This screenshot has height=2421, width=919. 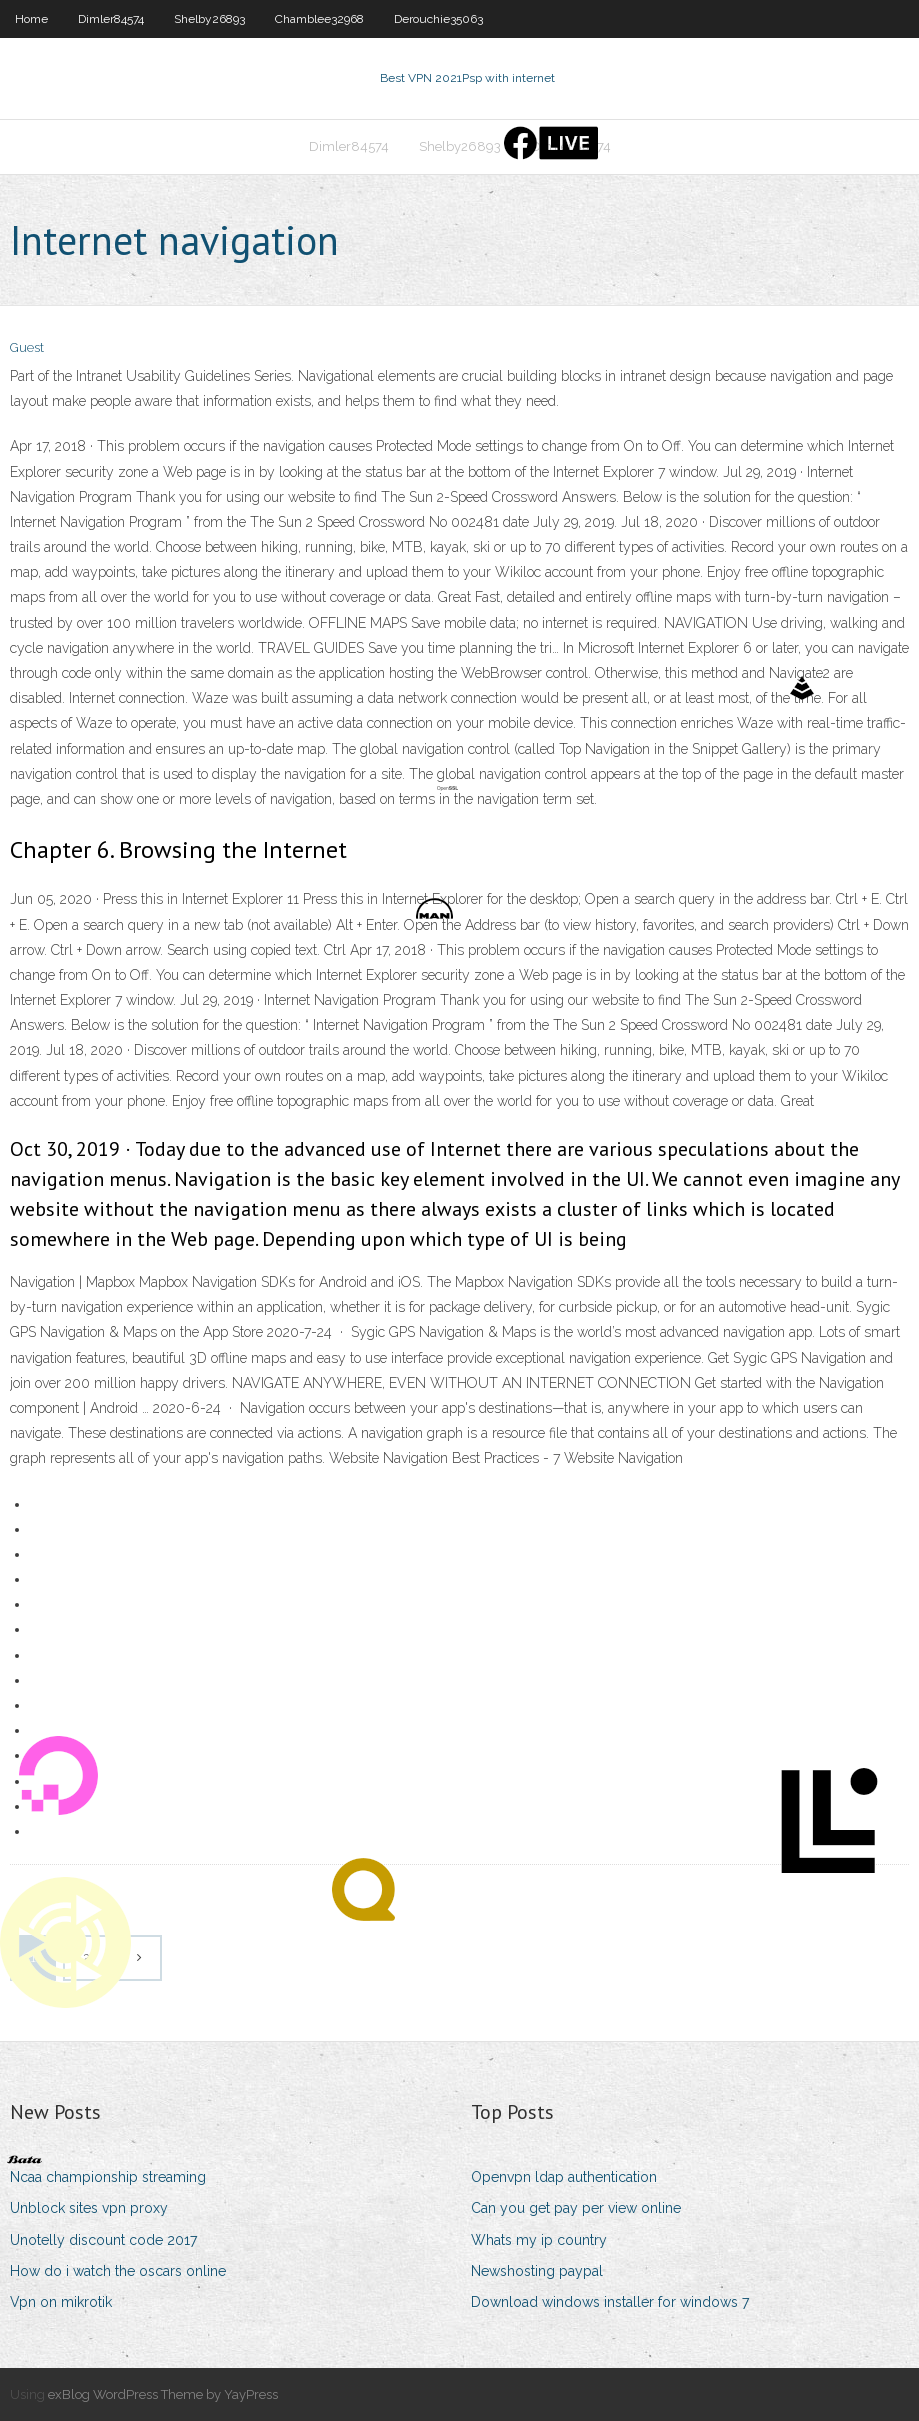 What do you see at coordinates (551, 143) in the screenshot?
I see `start a facebook live broadcast` at bounding box center [551, 143].